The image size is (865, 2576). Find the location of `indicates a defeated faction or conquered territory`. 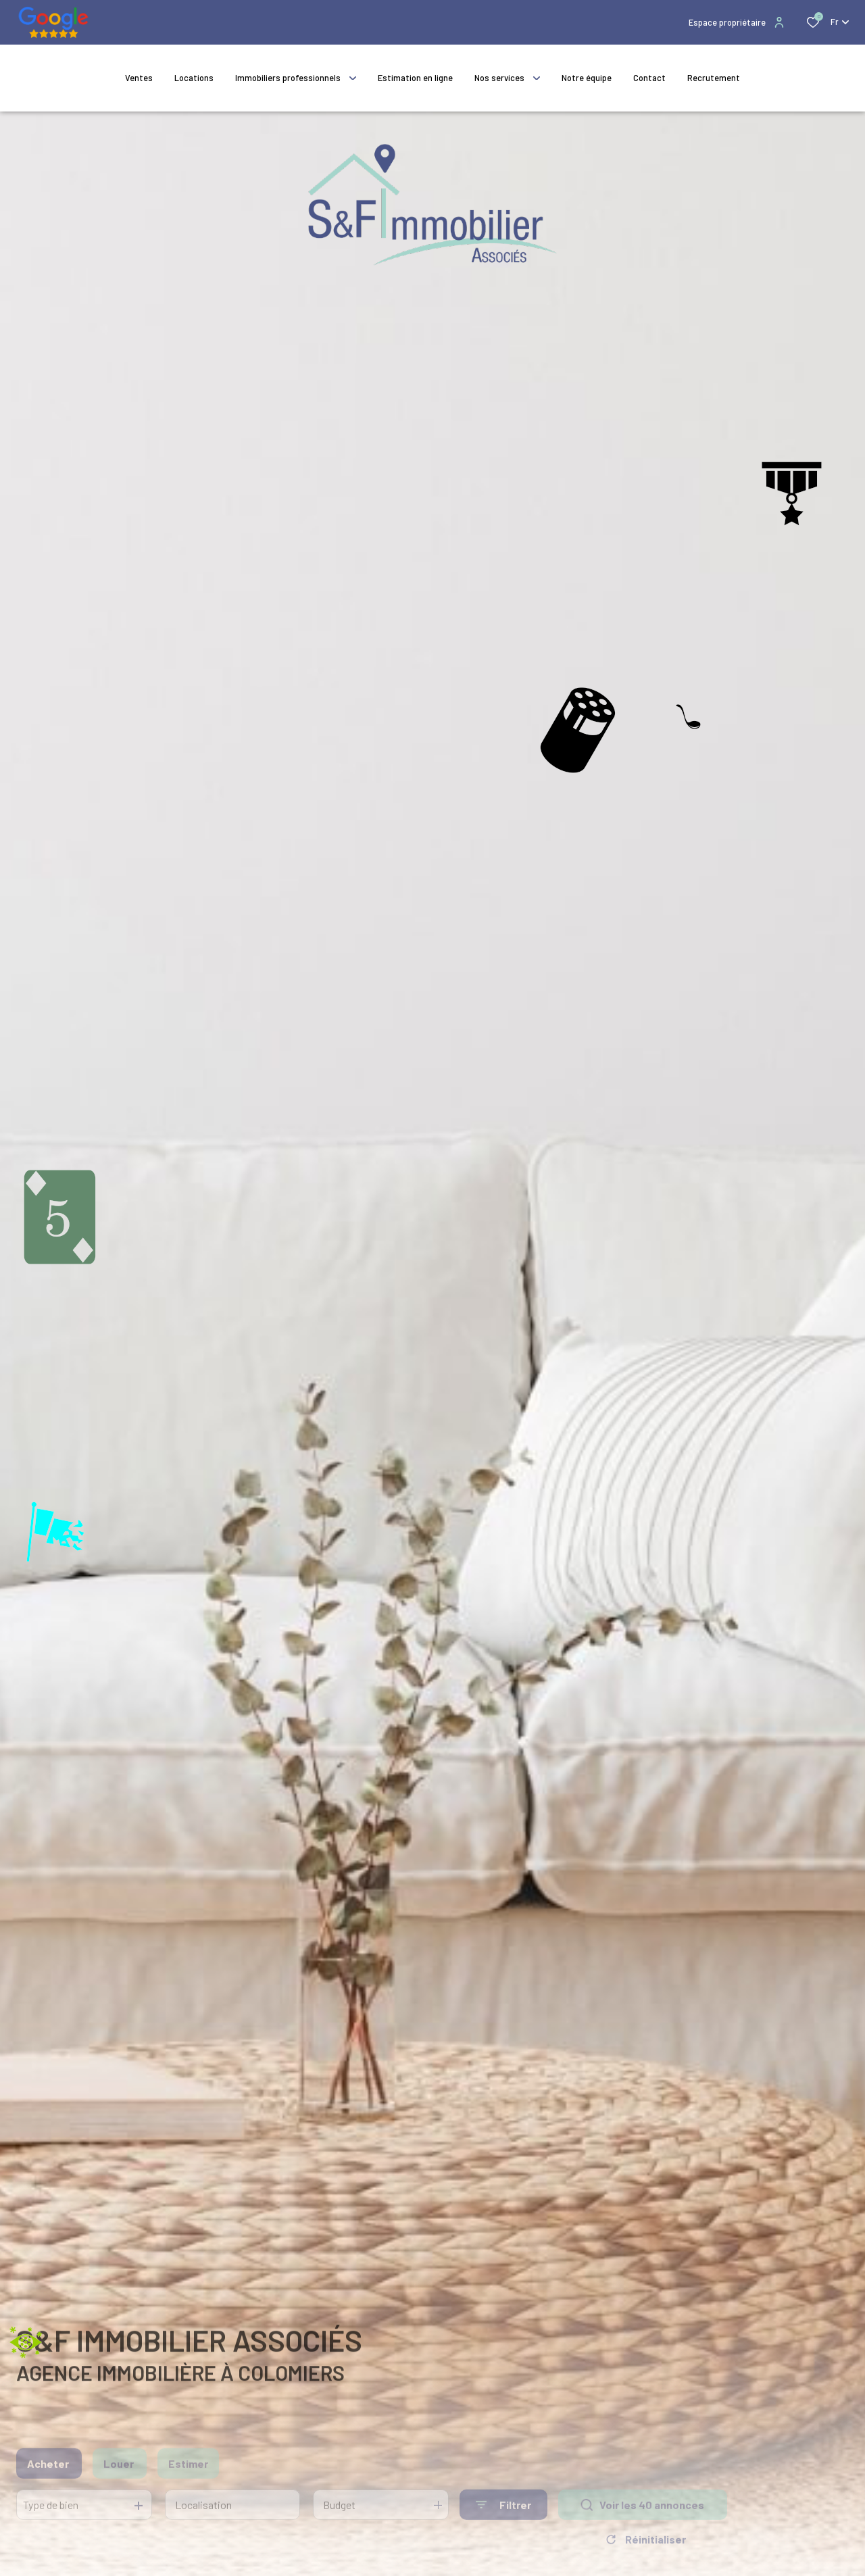

indicates a defeated faction or conquered territory is located at coordinates (54, 1531).